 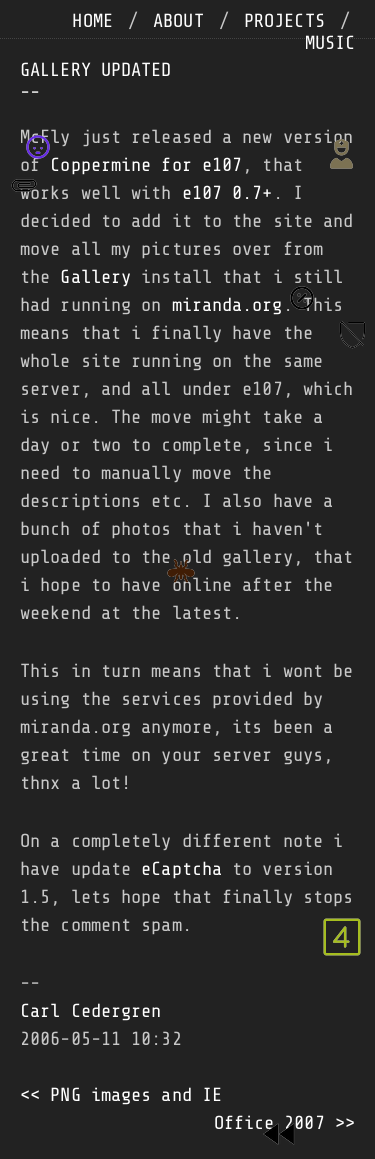 What do you see at coordinates (38, 147) in the screenshot?
I see `indicates a sad or disappointed mood` at bounding box center [38, 147].